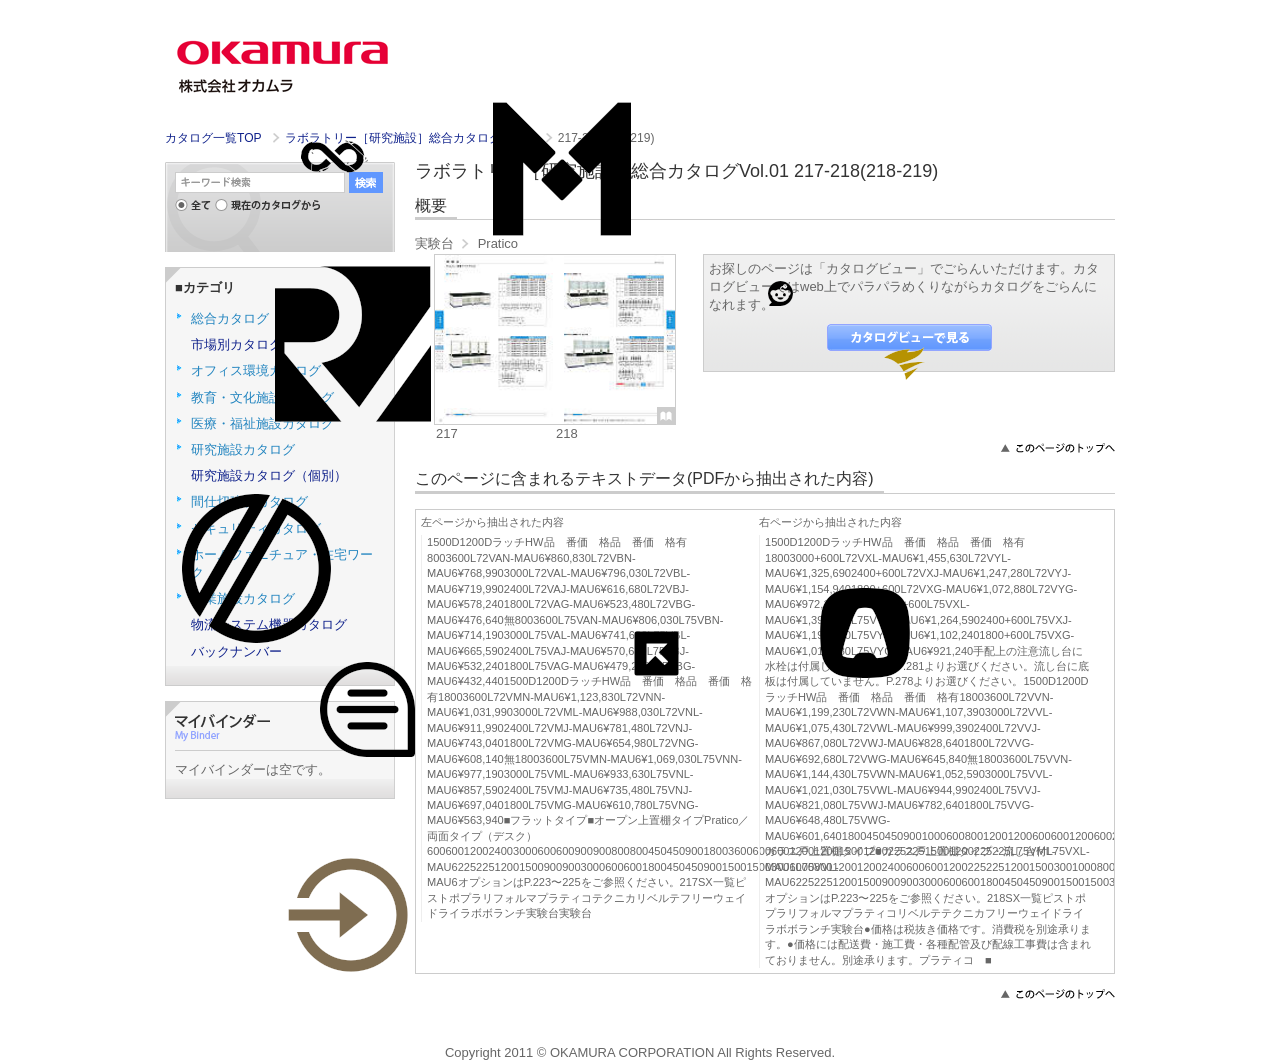 The width and height of the screenshot is (1280, 1062). What do you see at coordinates (904, 363) in the screenshot?
I see `Pingdom website monitoring service logo` at bounding box center [904, 363].